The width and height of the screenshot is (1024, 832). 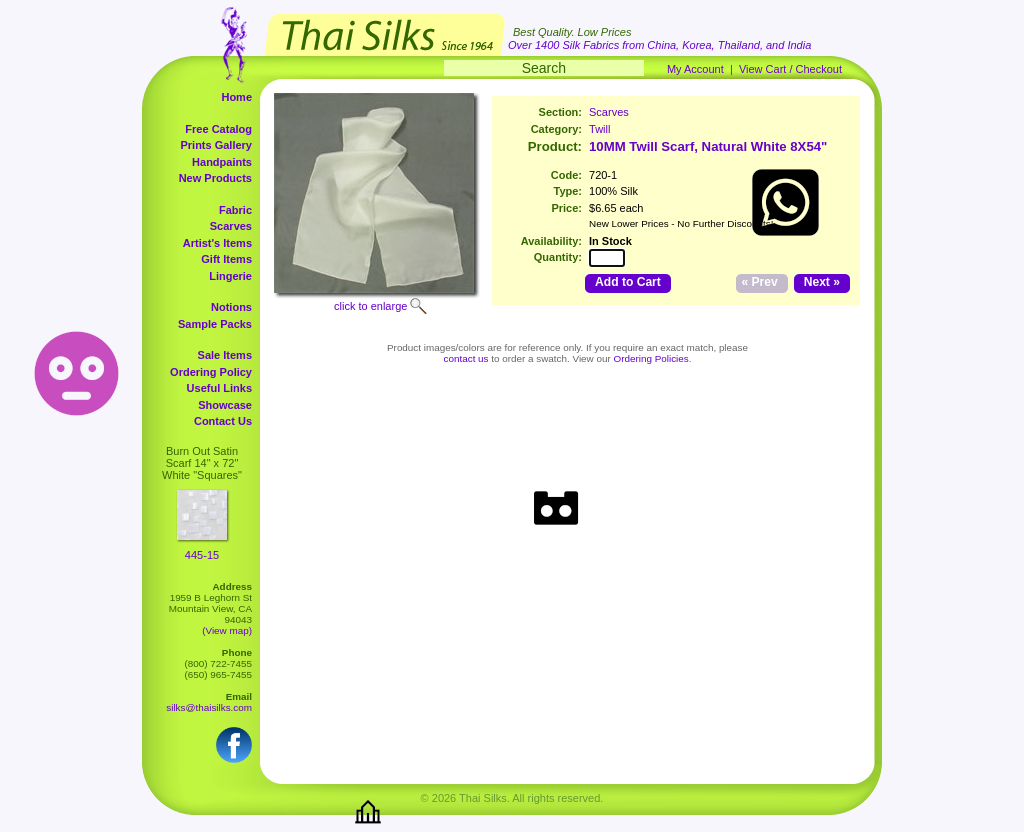 I want to click on react with embarrassment or surprise, so click(x=76, y=373).